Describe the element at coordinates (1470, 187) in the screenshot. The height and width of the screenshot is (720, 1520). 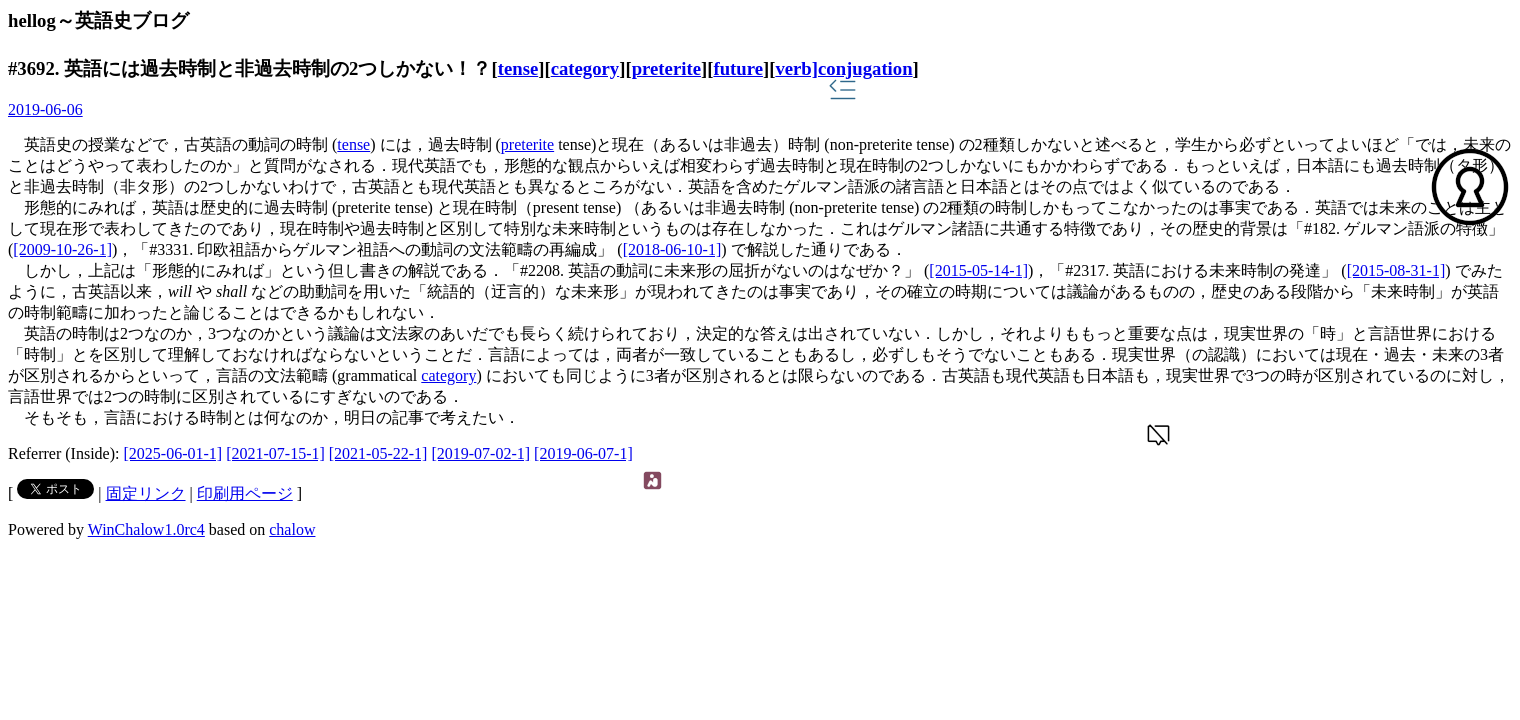
I see `access security or privacy settings` at that location.